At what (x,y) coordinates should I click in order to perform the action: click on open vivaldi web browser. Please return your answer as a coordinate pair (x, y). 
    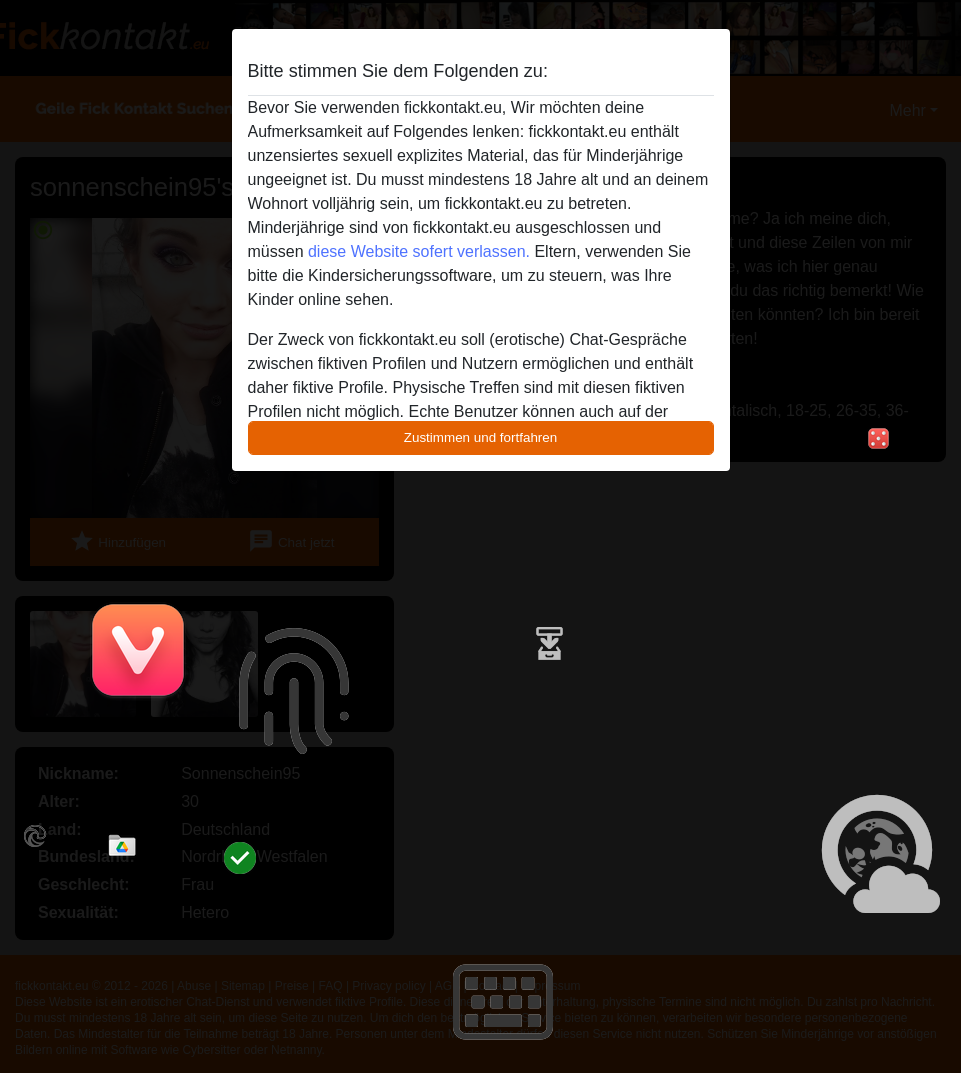
    Looking at the image, I should click on (138, 650).